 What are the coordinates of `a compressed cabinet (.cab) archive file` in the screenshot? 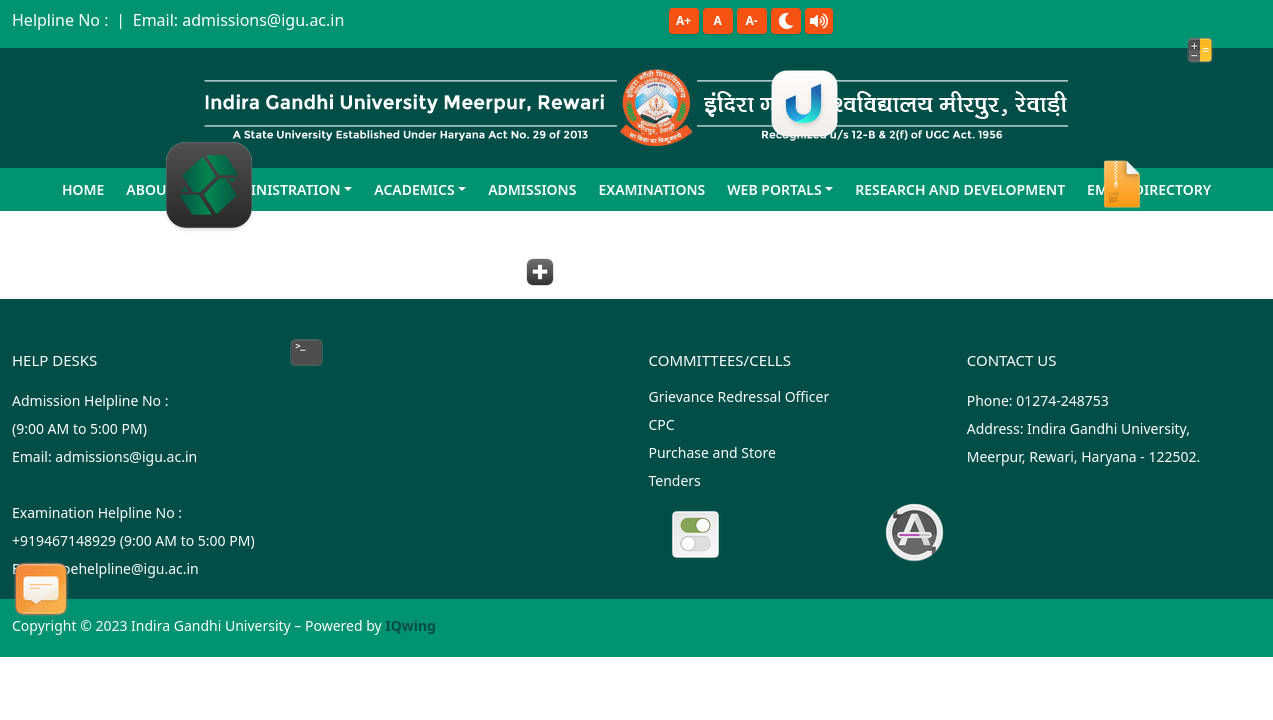 It's located at (1122, 185).